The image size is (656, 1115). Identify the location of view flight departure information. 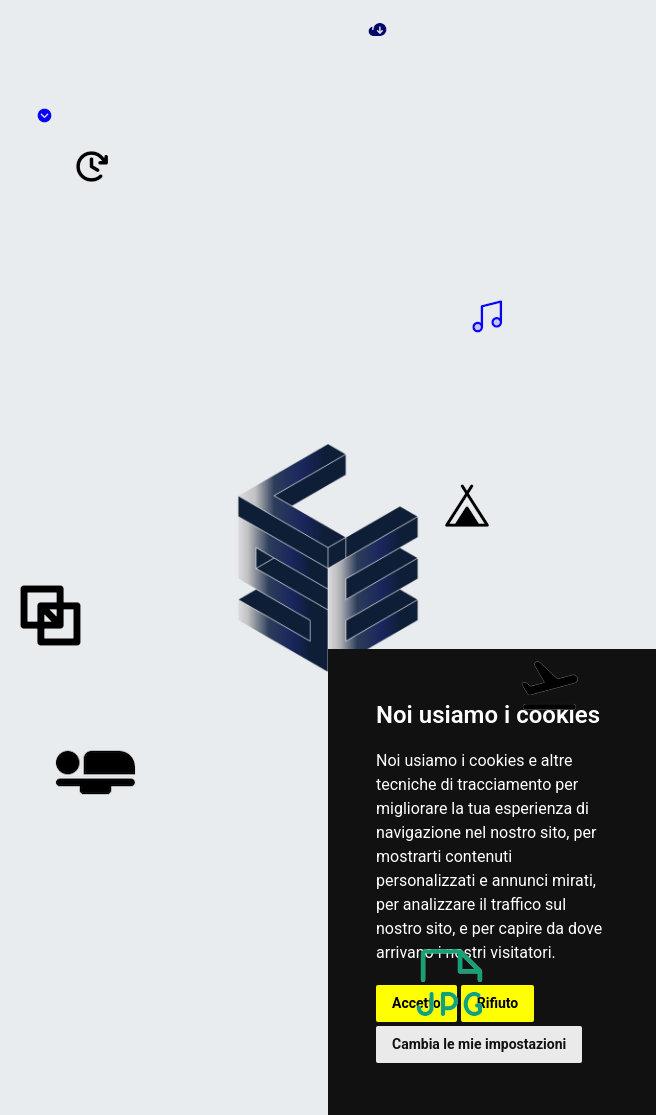
(549, 684).